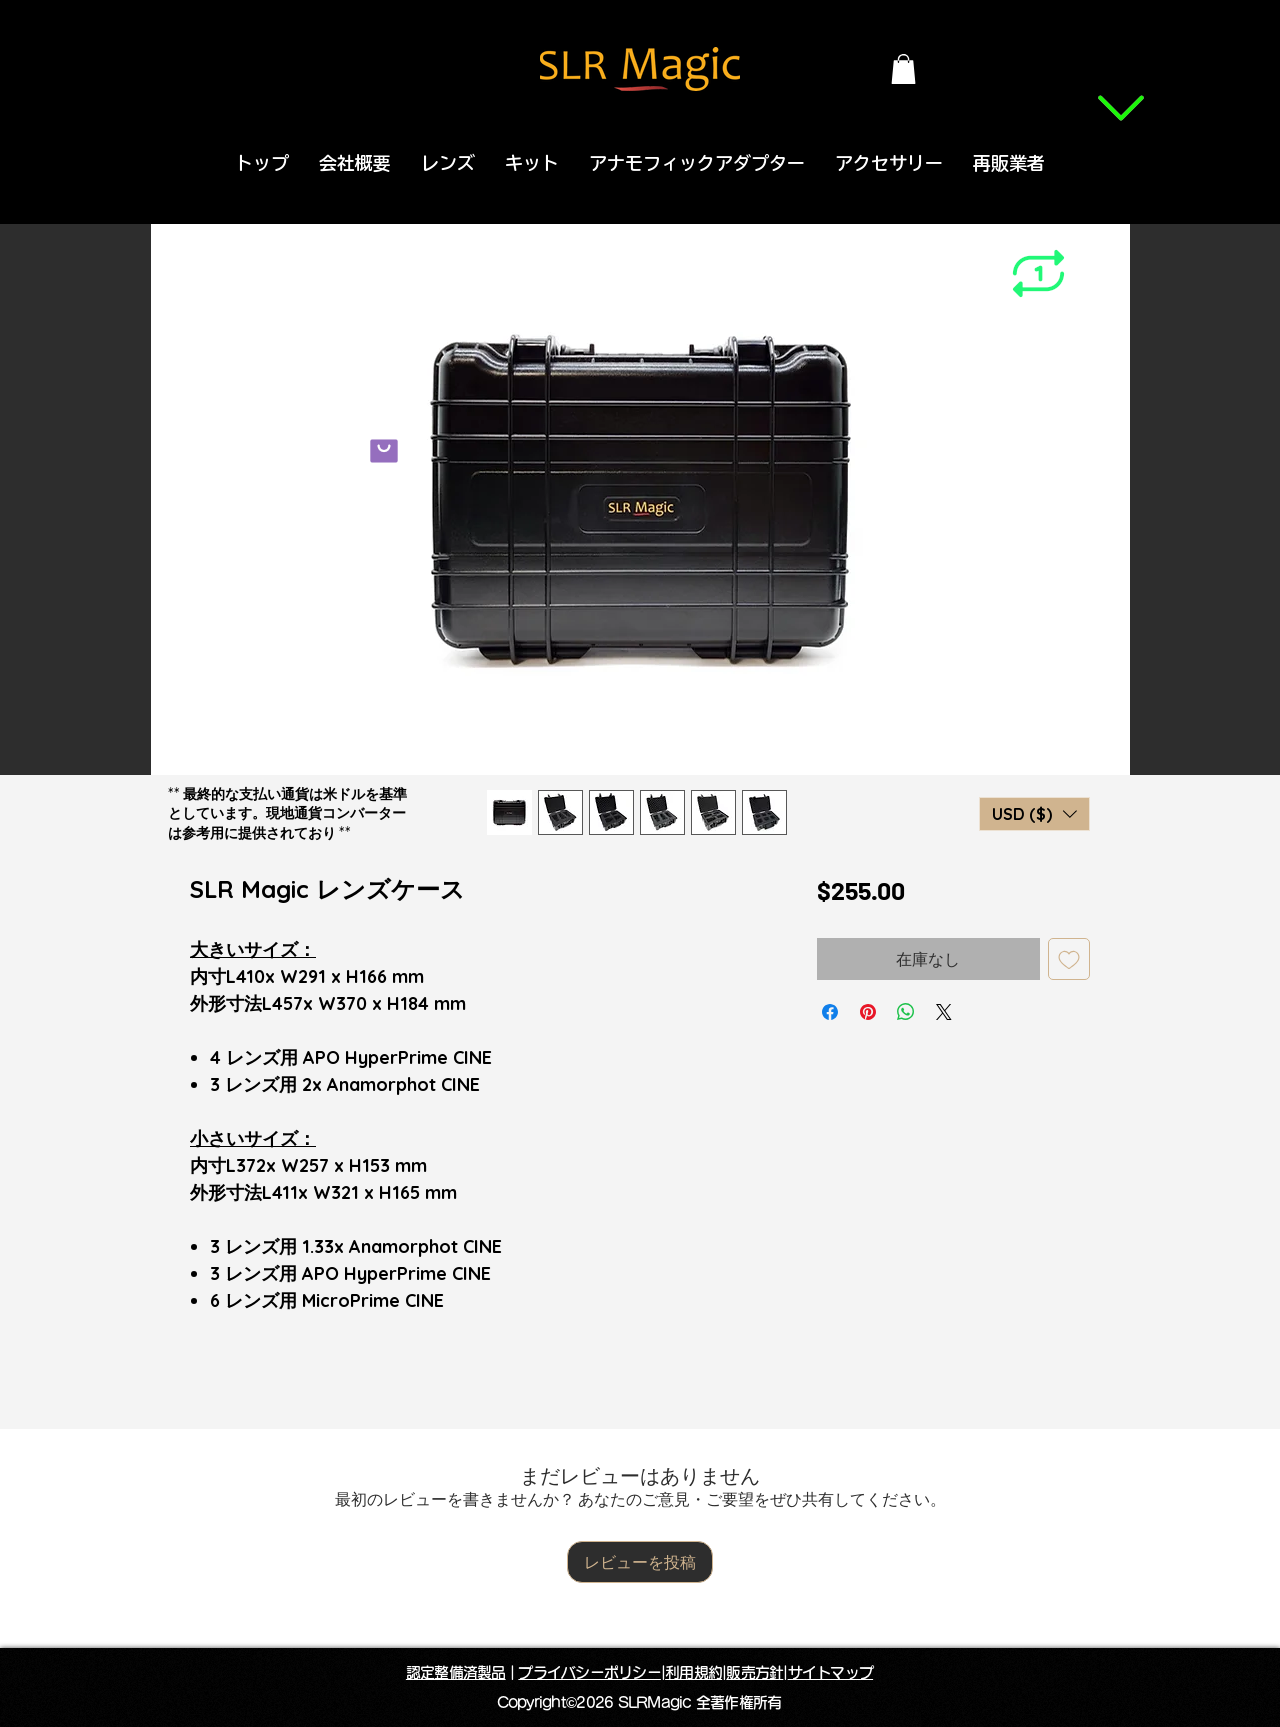  What do you see at coordinates (1038, 273) in the screenshot?
I see `repeat current track once` at bounding box center [1038, 273].